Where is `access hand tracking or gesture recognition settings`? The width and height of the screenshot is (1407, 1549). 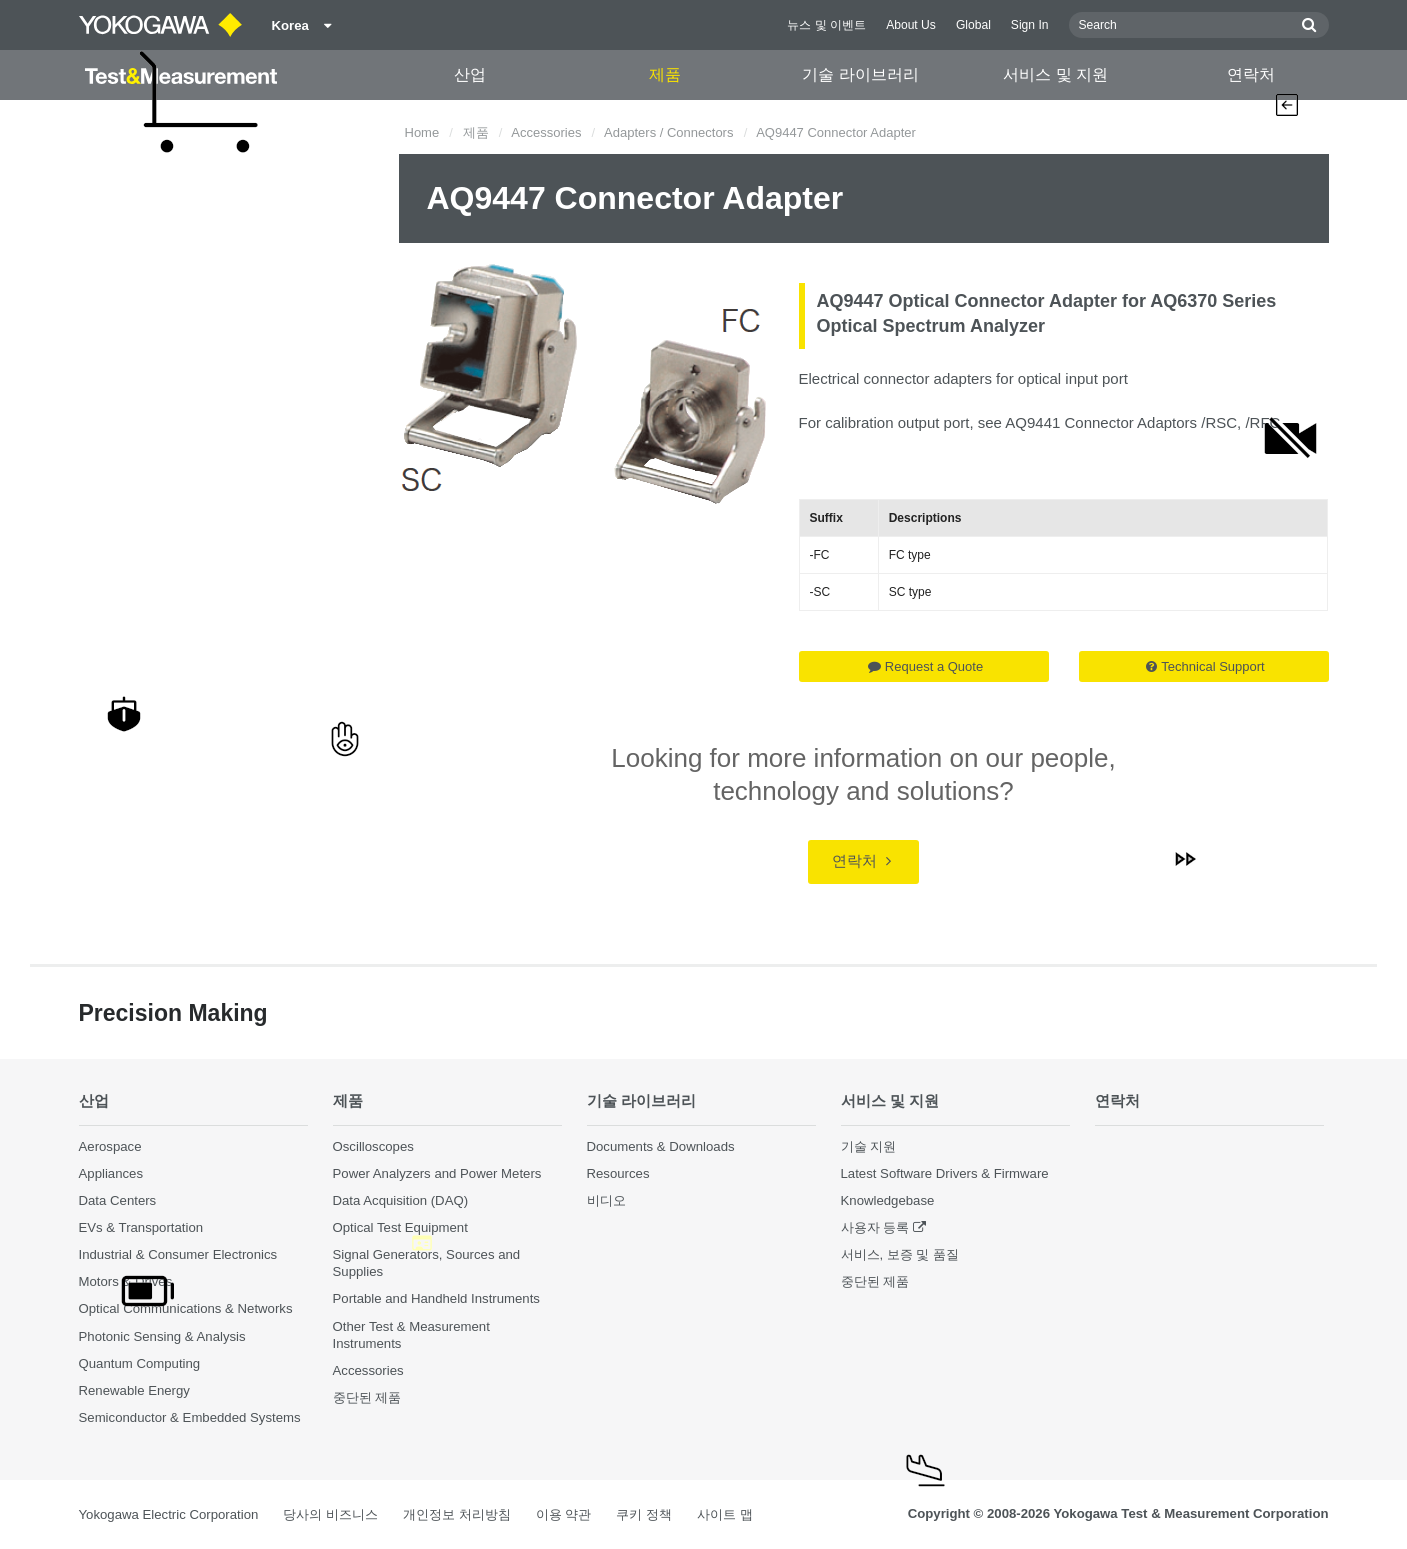 access hand tracking or gesture recognition settings is located at coordinates (345, 739).